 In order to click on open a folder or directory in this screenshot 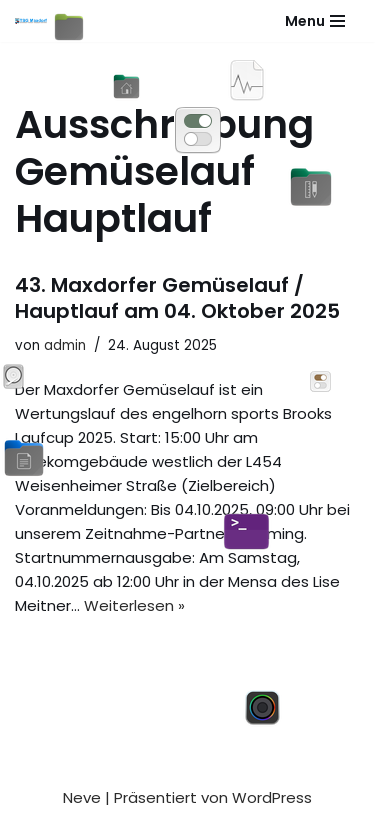, I will do `click(69, 27)`.